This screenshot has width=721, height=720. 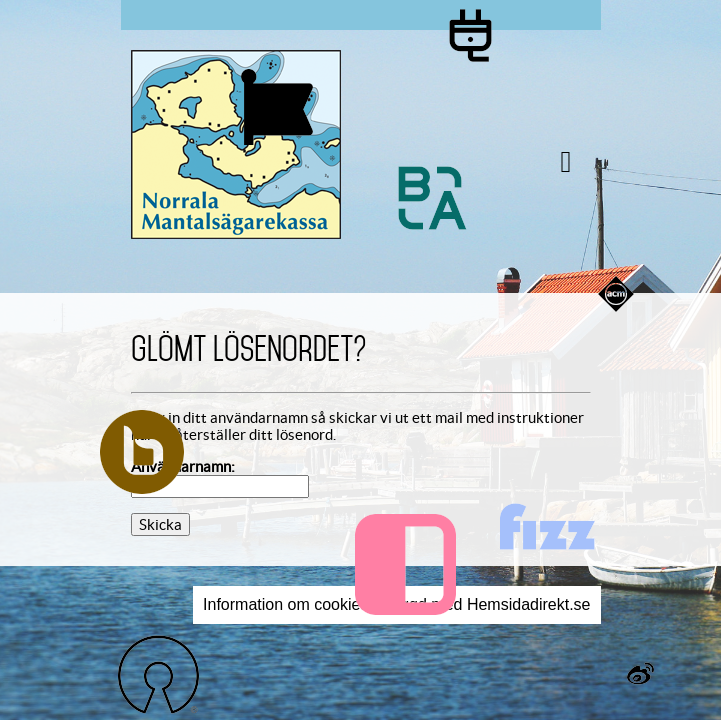 I want to click on fizz app or service logo, so click(x=547, y=526).